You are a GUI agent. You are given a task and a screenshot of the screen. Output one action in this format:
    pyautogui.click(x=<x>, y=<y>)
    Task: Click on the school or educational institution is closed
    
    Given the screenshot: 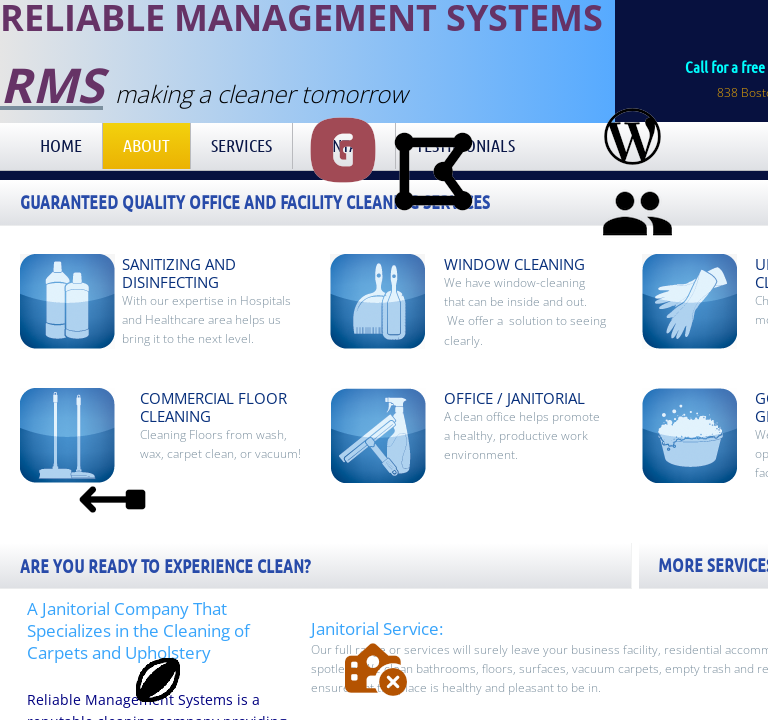 What is the action you would take?
    pyautogui.click(x=376, y=668)
    